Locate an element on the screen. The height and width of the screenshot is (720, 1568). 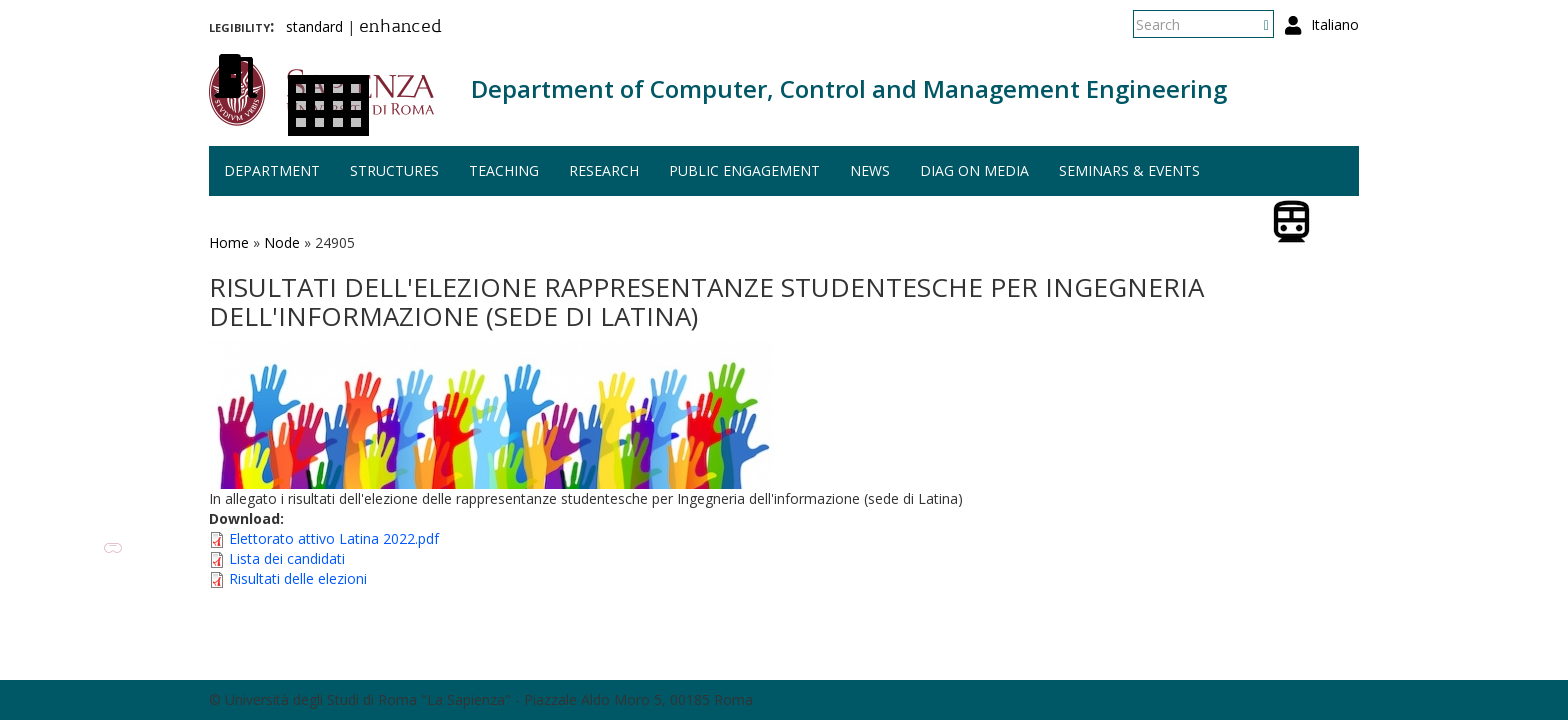
enter or access a meeting room is located at coordinates (236, 76).